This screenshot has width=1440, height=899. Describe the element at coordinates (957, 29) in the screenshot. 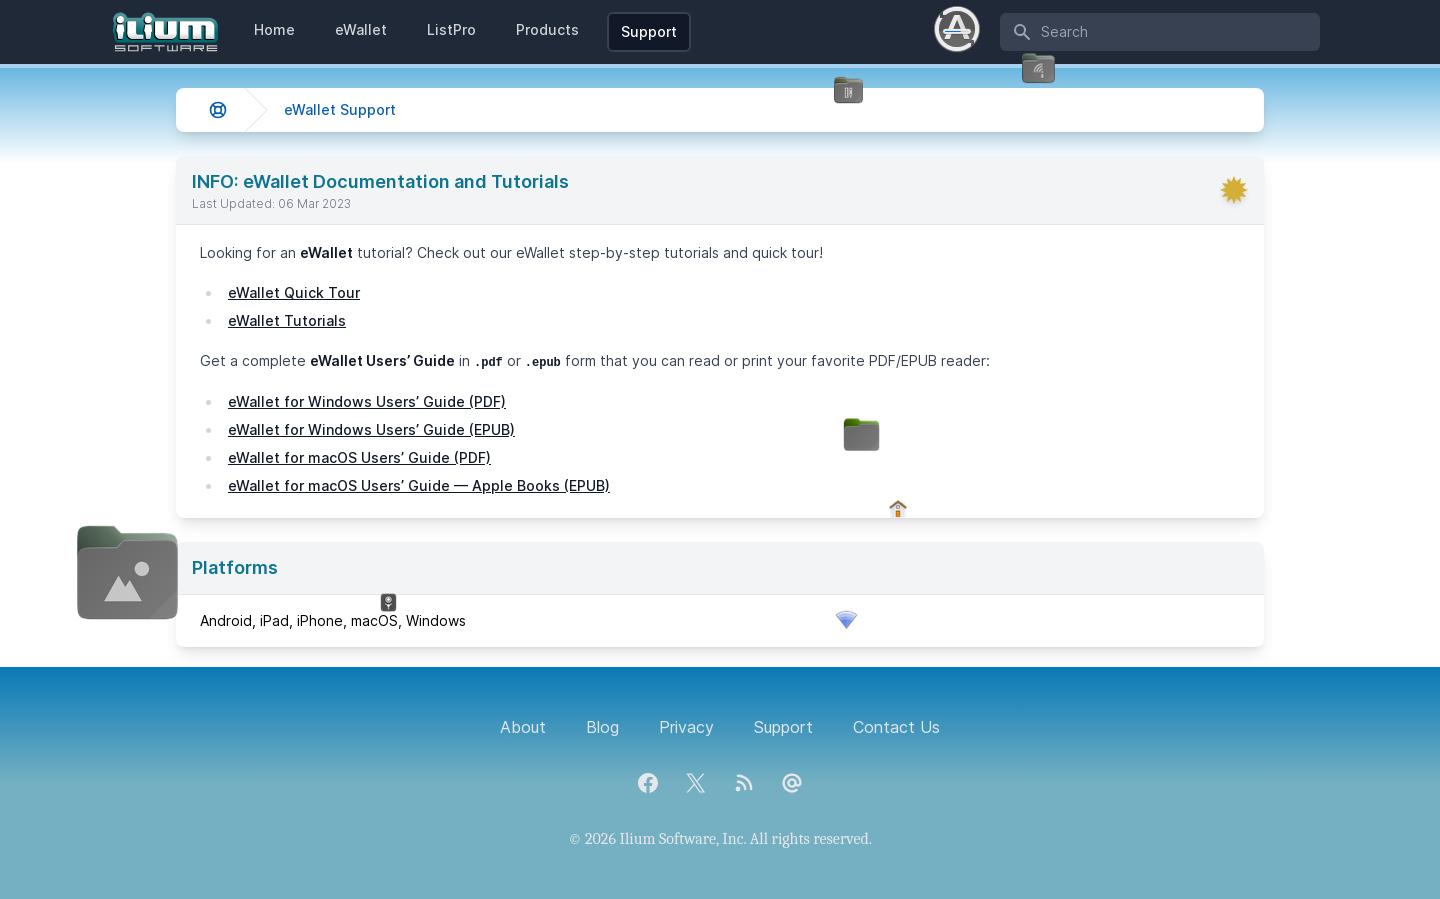

I see `open the software updater application` at that location.